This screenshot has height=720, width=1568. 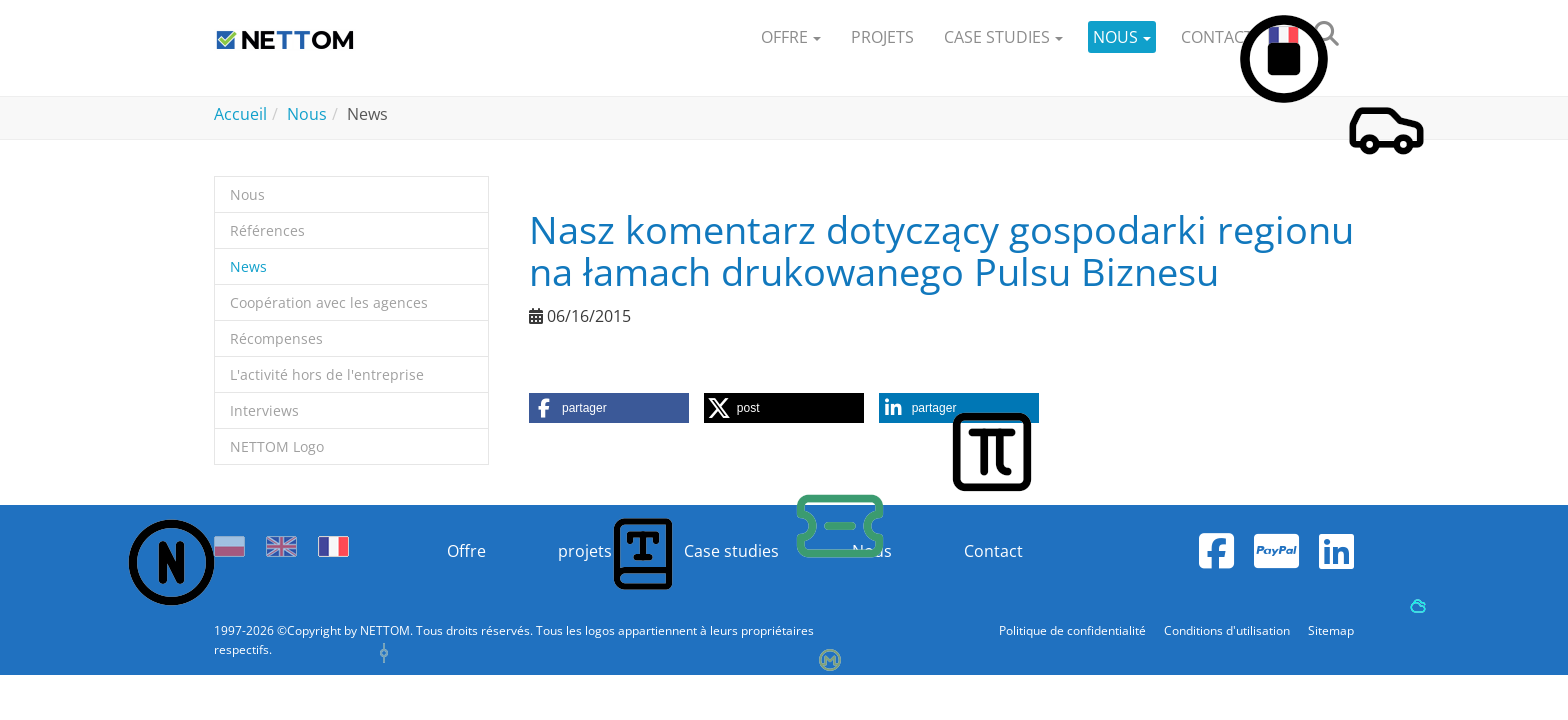 What do you see at coordinates (1418, 606) in the screenshot?
I see `indicates cloudy weather conditions` at bounding box center [1418, 606].